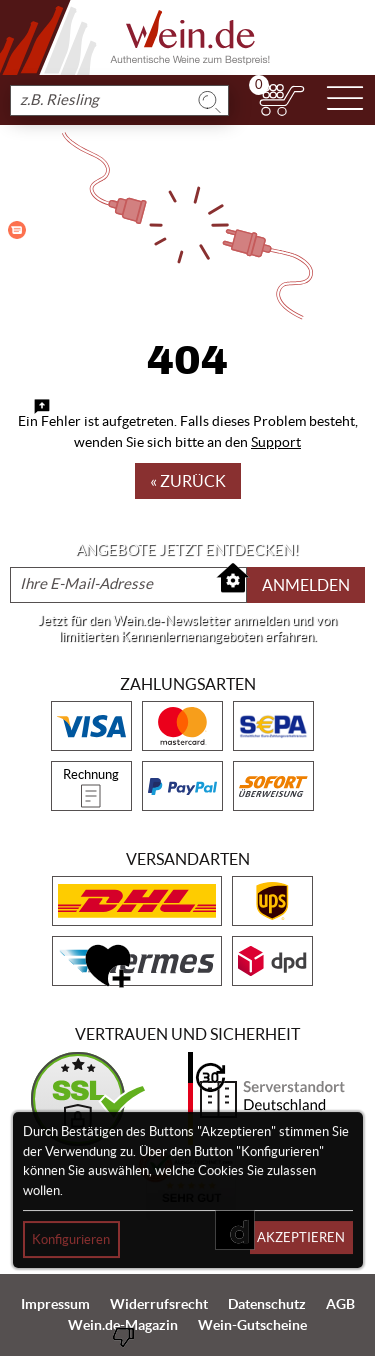 This screenshot has height=1356, width=375. Describe the element at coordinates (123, 1336) in the screenshot. I see `dislike or downvote content` at that location.